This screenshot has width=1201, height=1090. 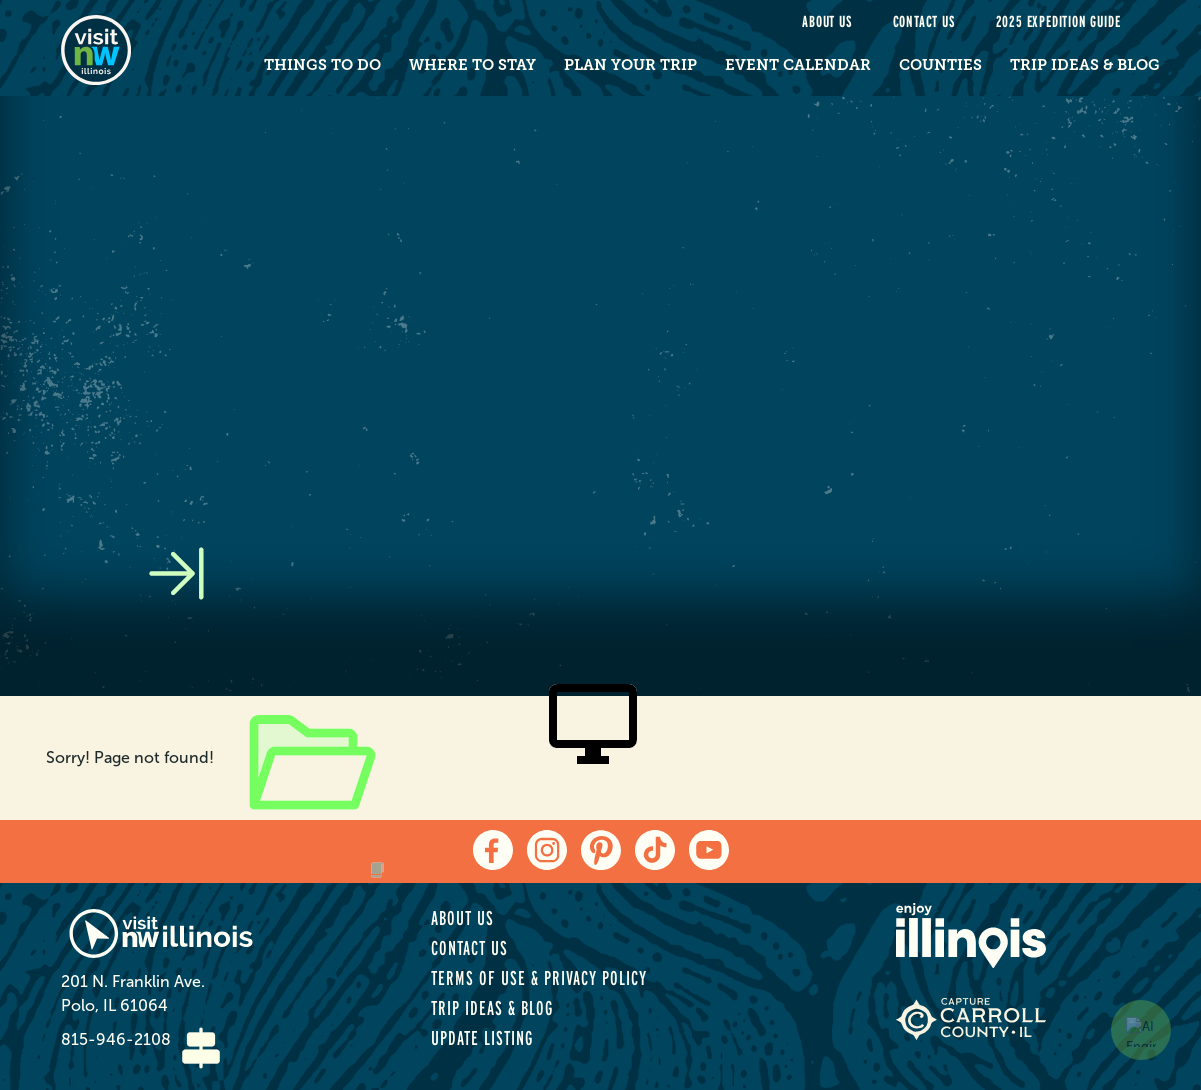 I want to click on align objects to horizontal center, so click(x=201, y=1048).